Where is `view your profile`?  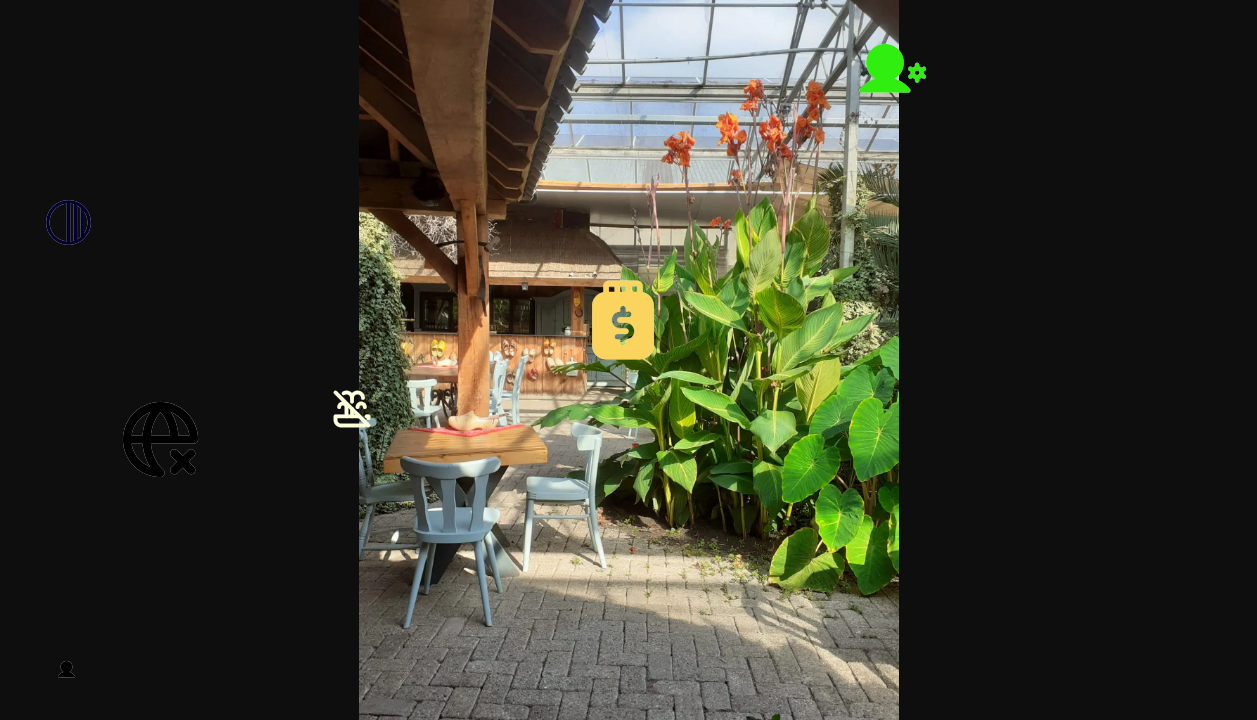 view your profile is located at coordinates (66, 669).